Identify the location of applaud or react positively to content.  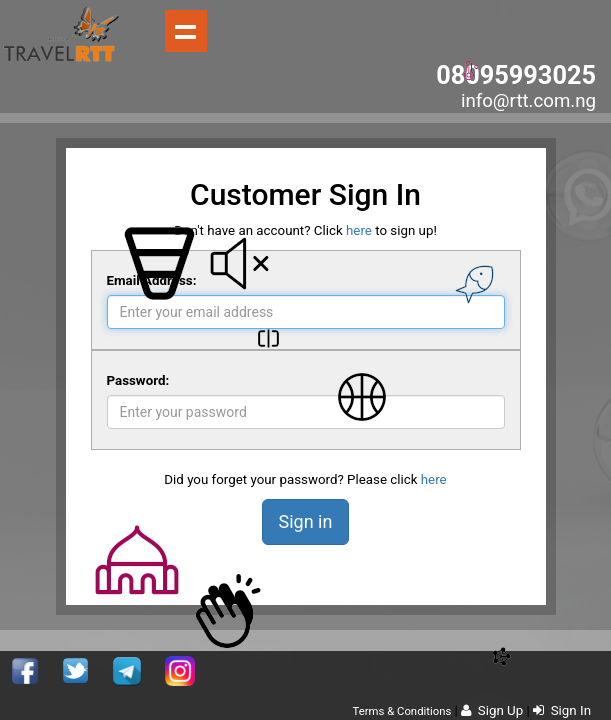
(227, 611).